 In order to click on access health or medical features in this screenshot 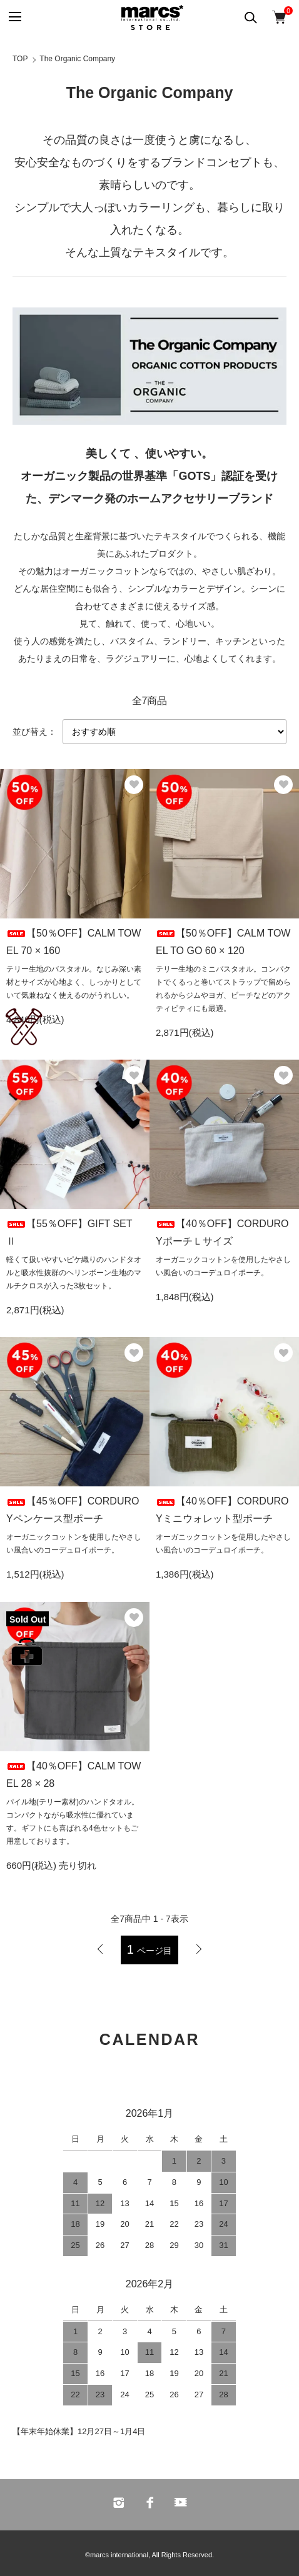, I will do `click(27, 1650)`.